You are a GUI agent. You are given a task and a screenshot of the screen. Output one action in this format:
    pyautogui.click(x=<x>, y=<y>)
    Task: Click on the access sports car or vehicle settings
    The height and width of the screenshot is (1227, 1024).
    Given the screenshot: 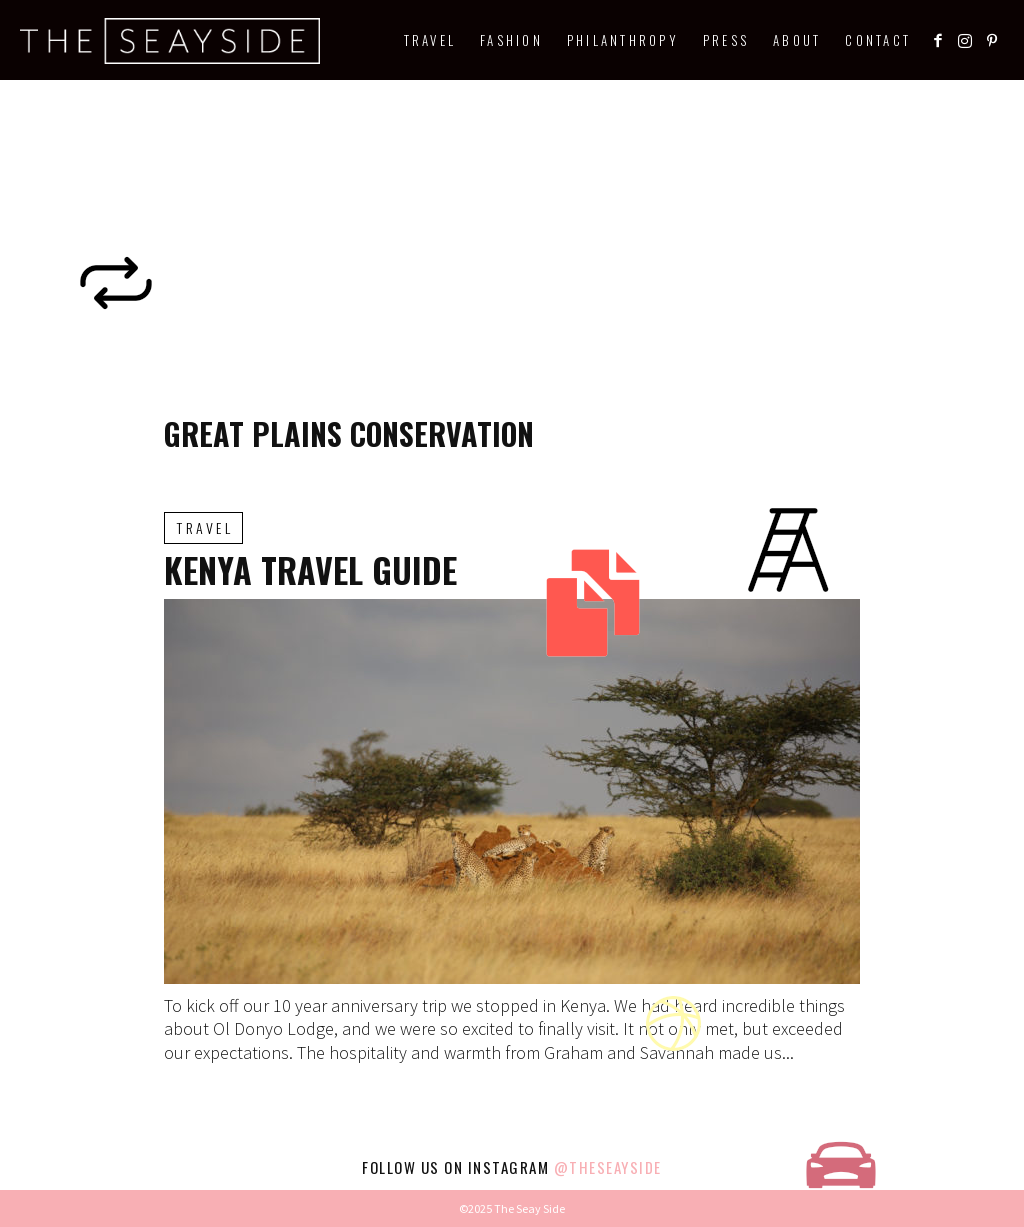 What is the action you would take?
    pyautogui.click(x=841, y=1165)
    